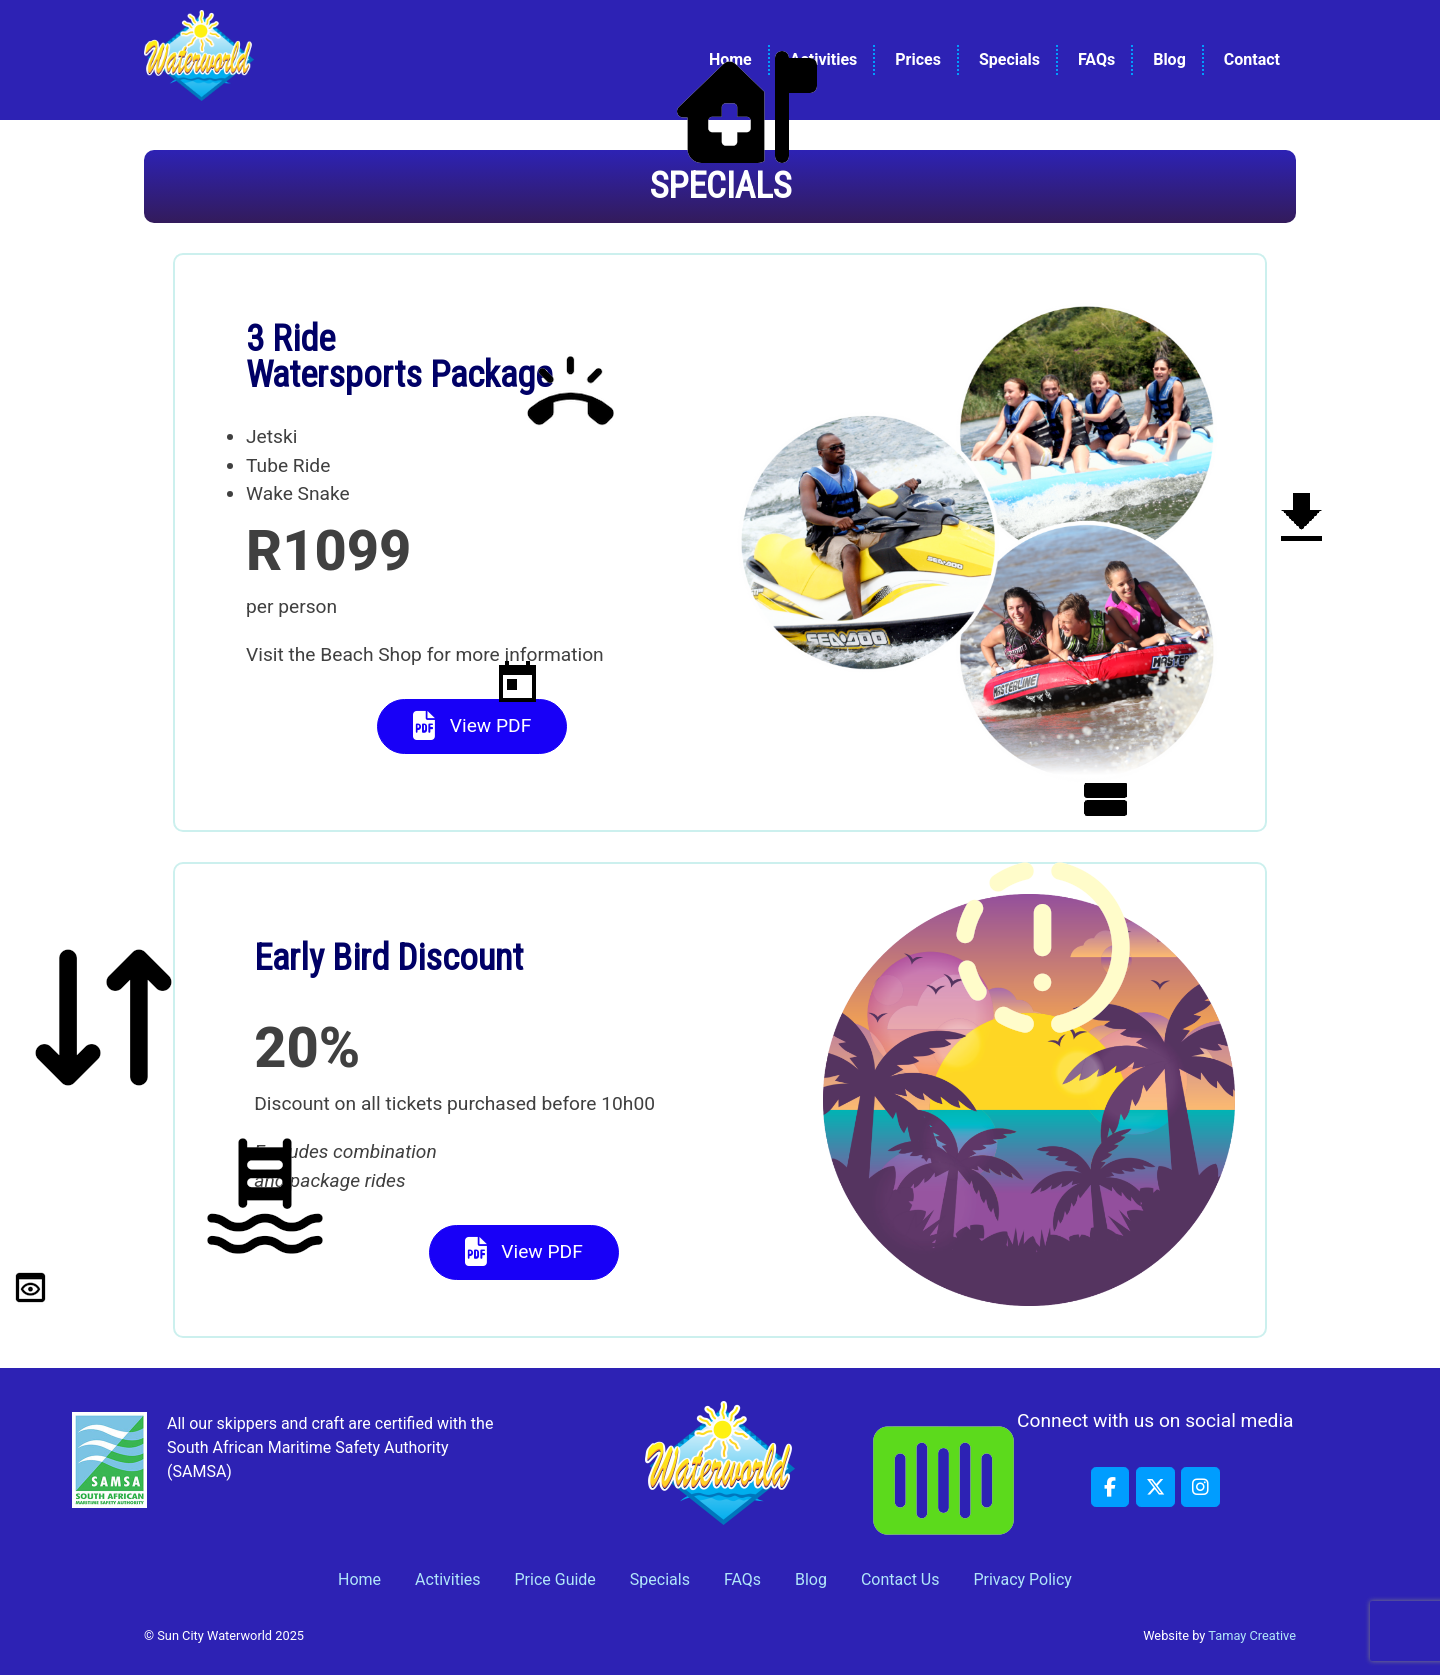 The height and width of the screenshot is (1675, 1440). I want to click on incoming call alert, so click(570, 392).